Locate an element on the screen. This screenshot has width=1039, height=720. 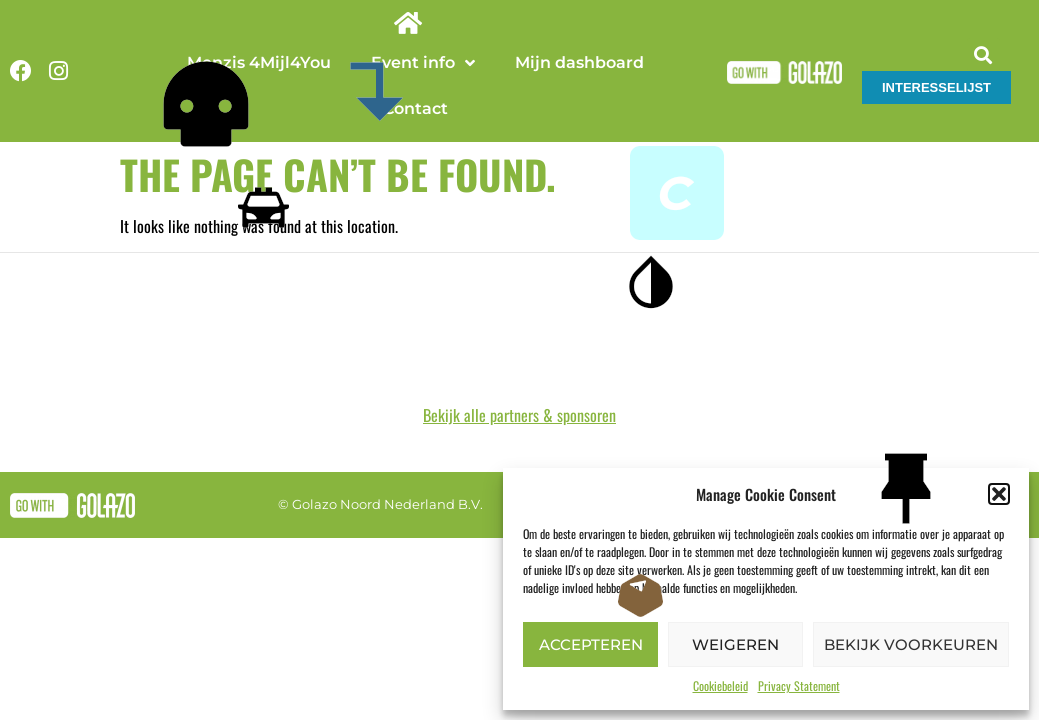
pin an item to keep it visible is located at coordinates (906, 485).